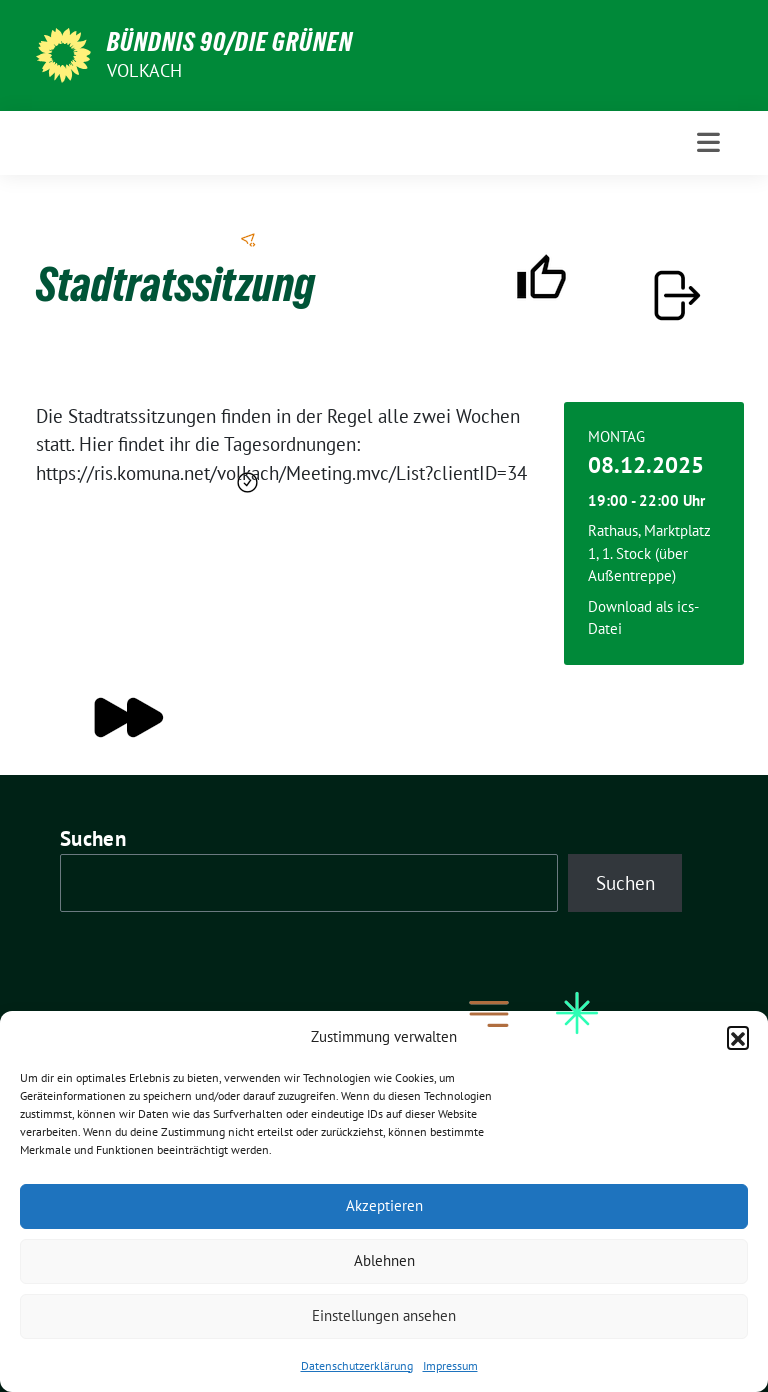 This screenshot has height=1392, width=768. Describe the element at coordinates (577, 1013) in the screenshot. I see `indicates a featured or starred item` at that location.